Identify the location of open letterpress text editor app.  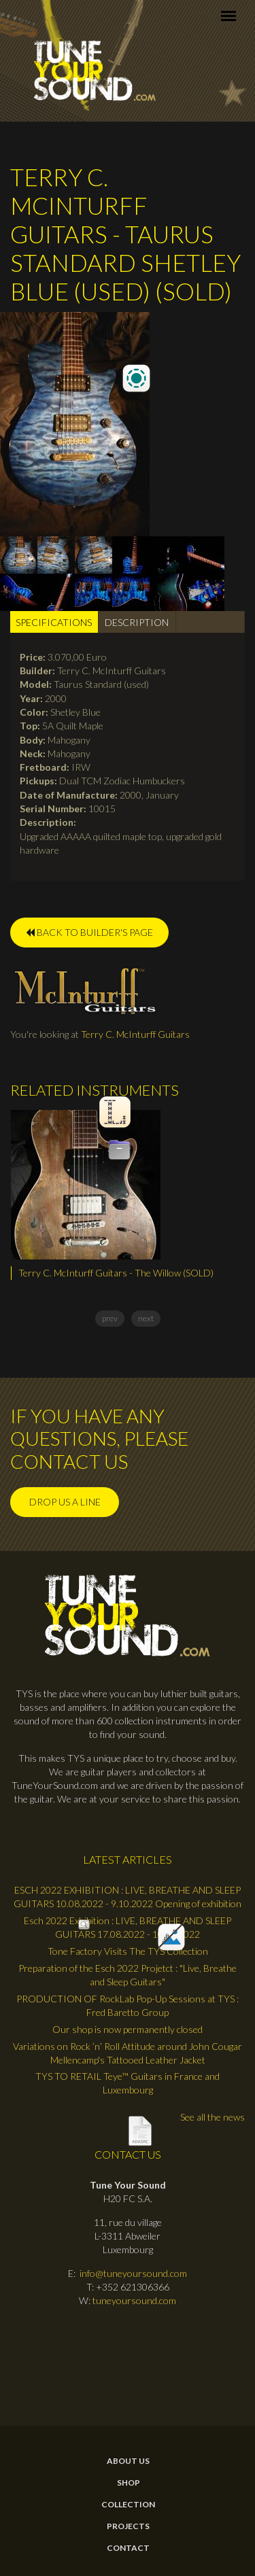
(115, 1112).